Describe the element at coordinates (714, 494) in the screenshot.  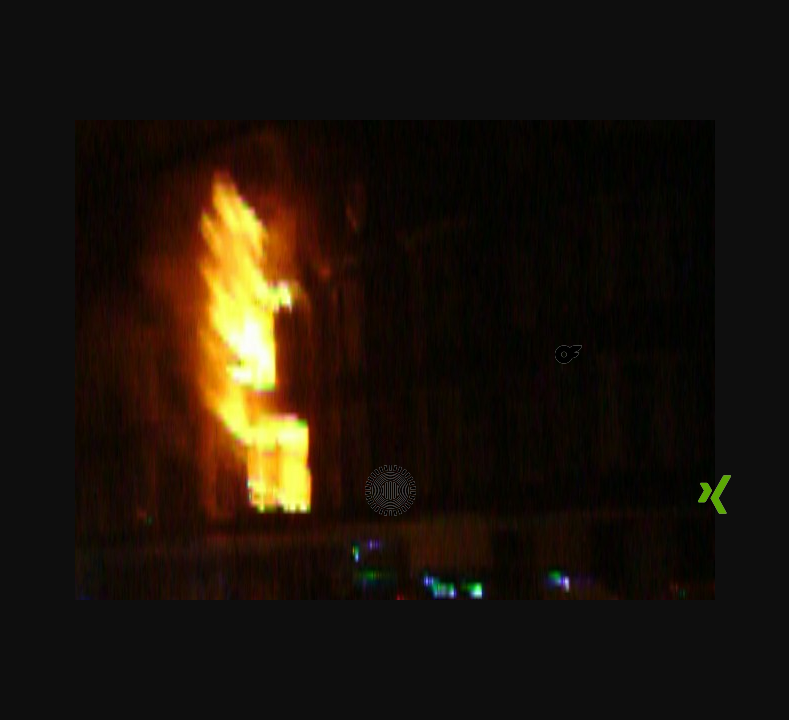
I see `link to xing professional network profile` at that location.